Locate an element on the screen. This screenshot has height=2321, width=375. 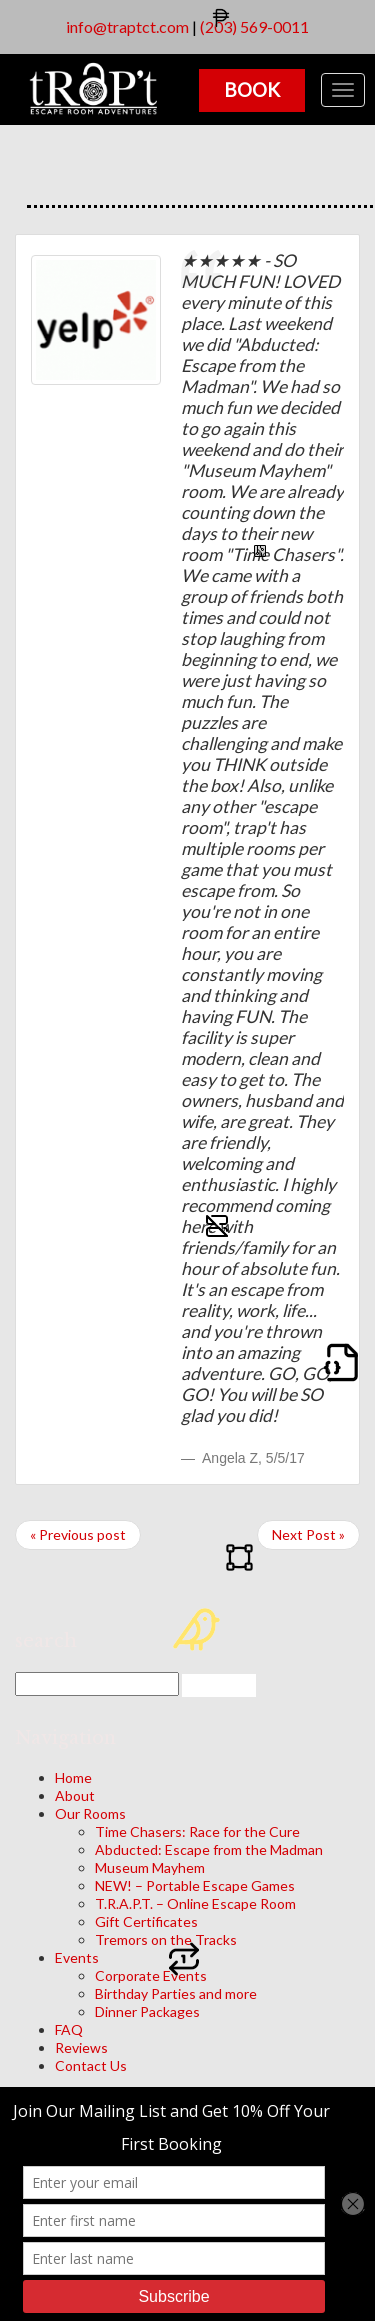
server is offline or unavailable is located at coordinates (217, 1226).